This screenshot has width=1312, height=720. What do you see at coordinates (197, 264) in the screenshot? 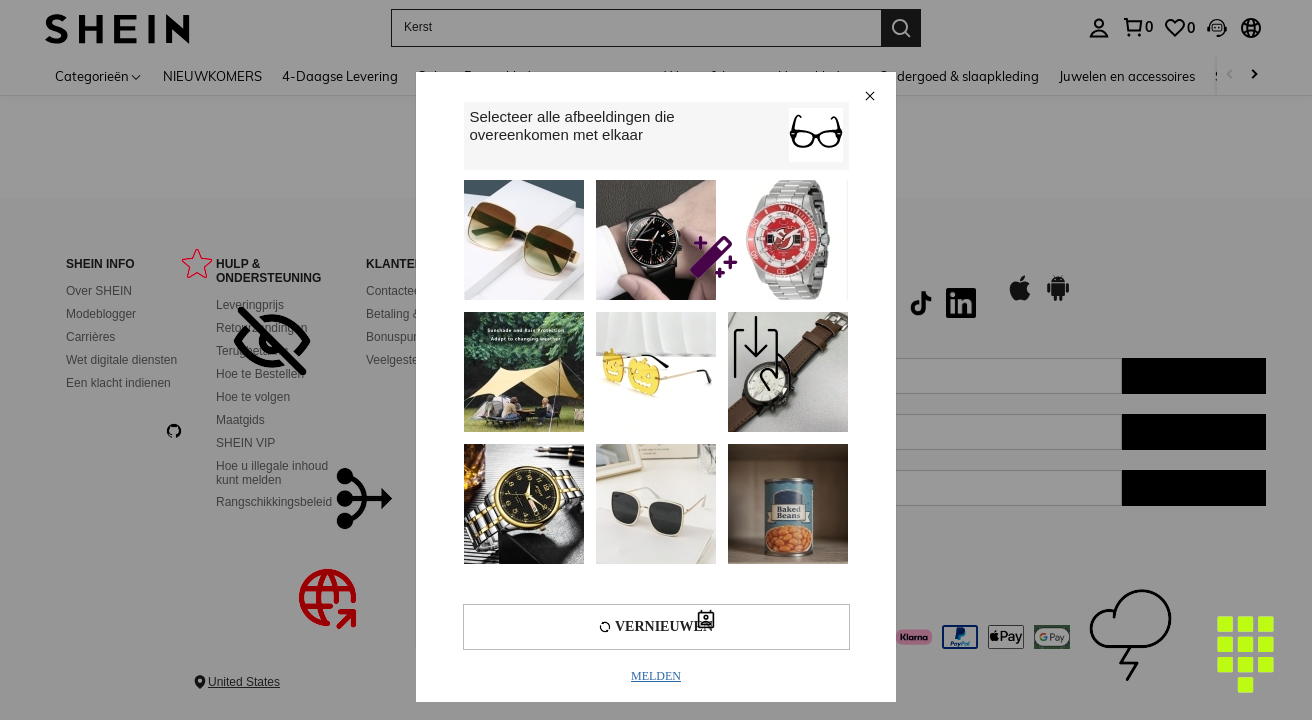
I see `add to favorites` at bounding box center [197, 264].